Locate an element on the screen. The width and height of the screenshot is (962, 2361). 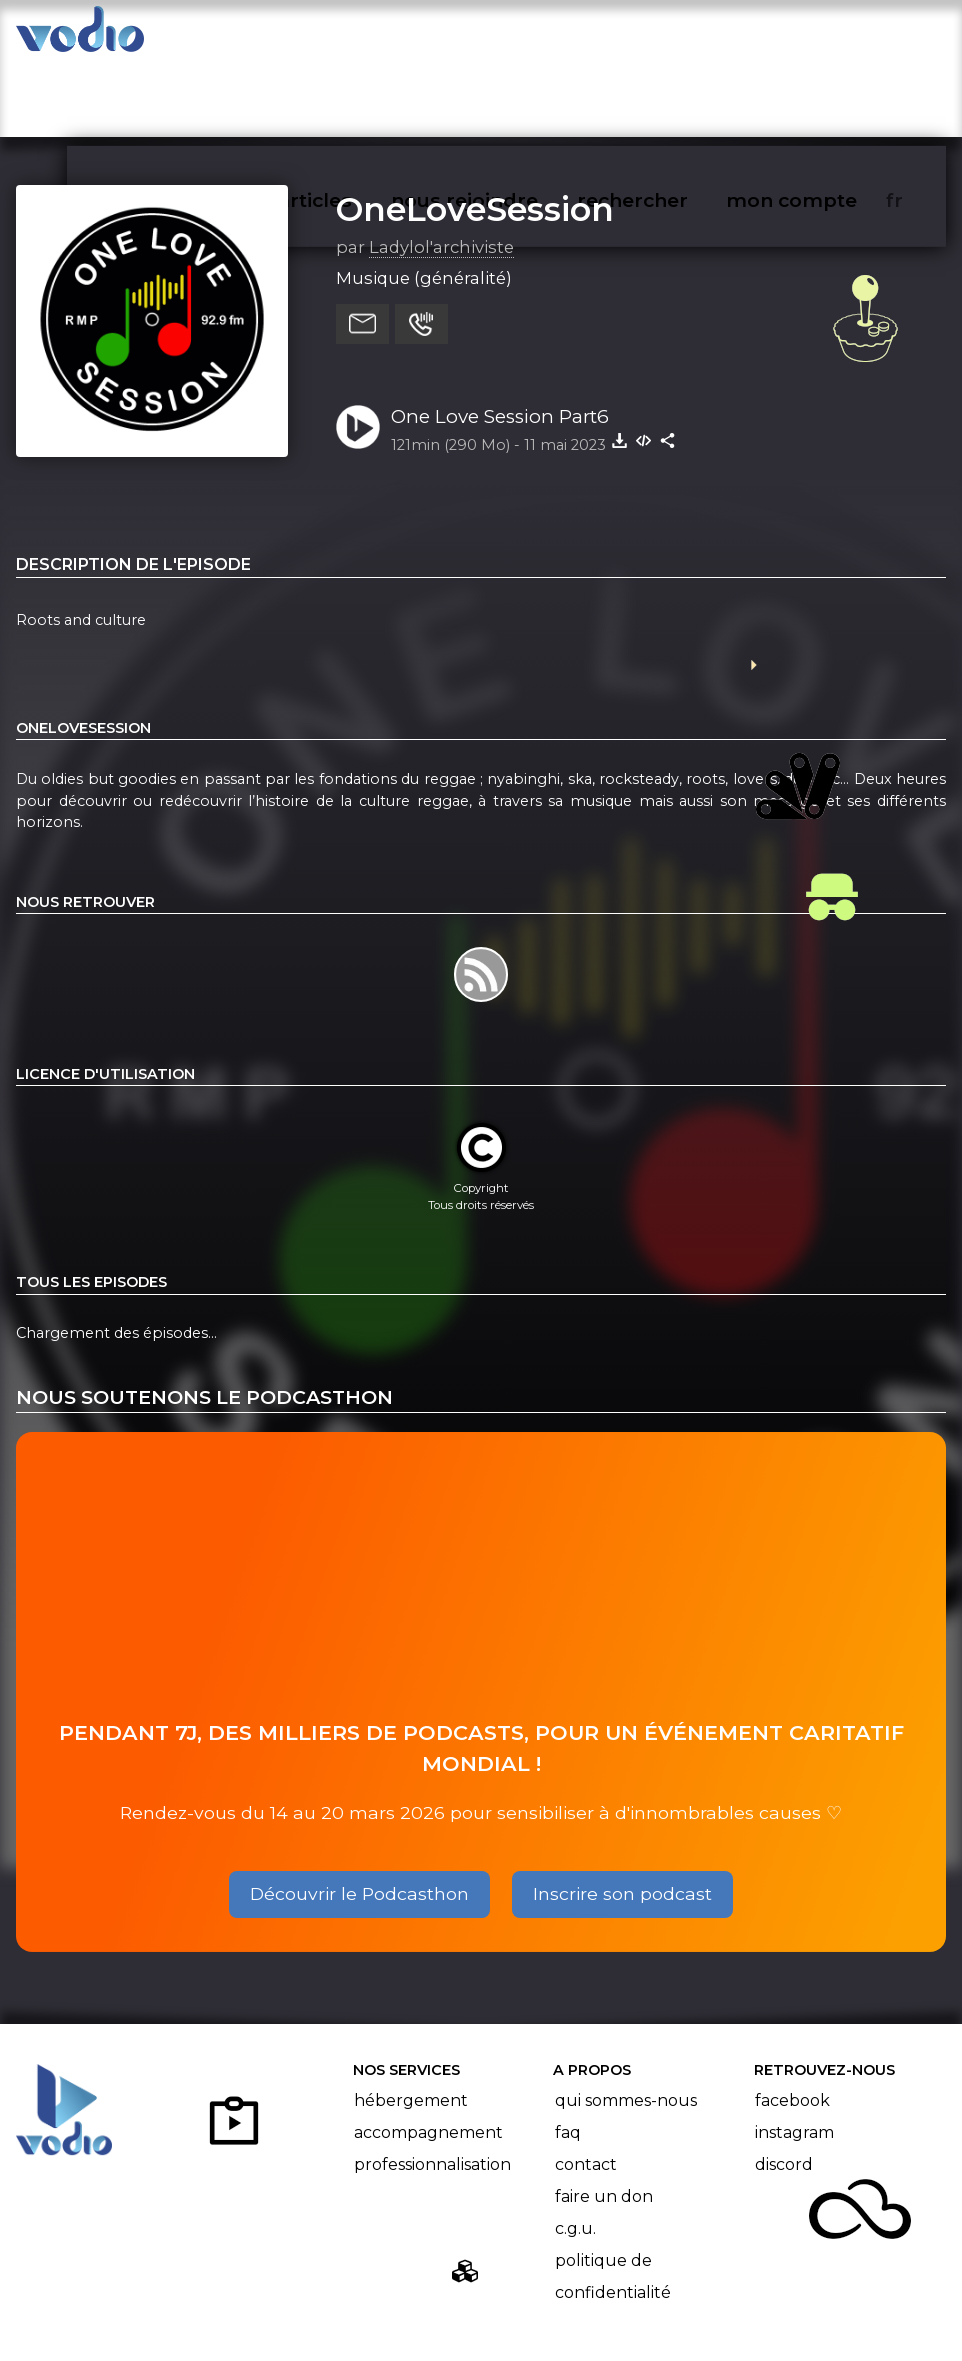
skyatlas brand logo is located at coordinates (860, 2209).